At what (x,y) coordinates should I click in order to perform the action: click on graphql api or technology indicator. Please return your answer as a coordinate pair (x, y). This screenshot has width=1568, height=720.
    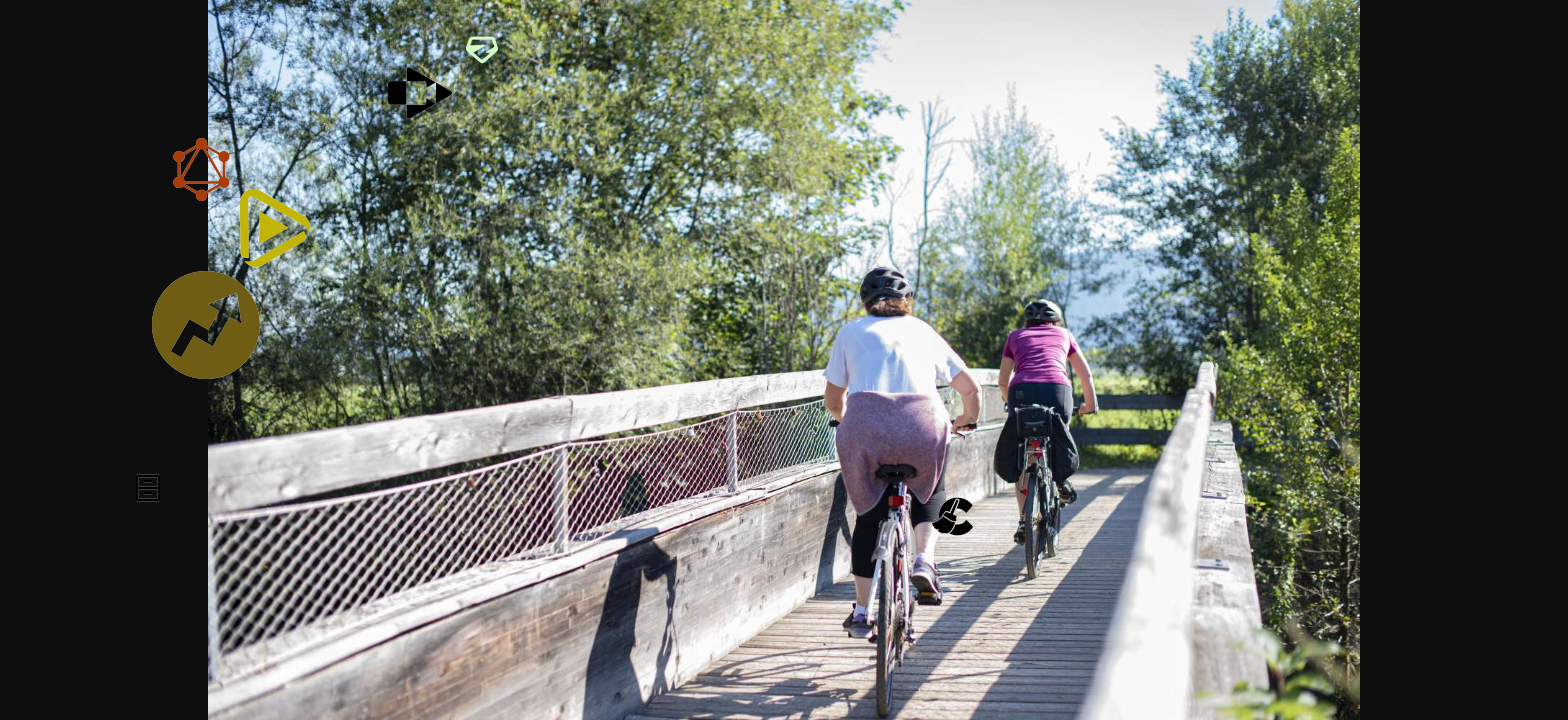
    Looking at the image, I should click on (201, 169).